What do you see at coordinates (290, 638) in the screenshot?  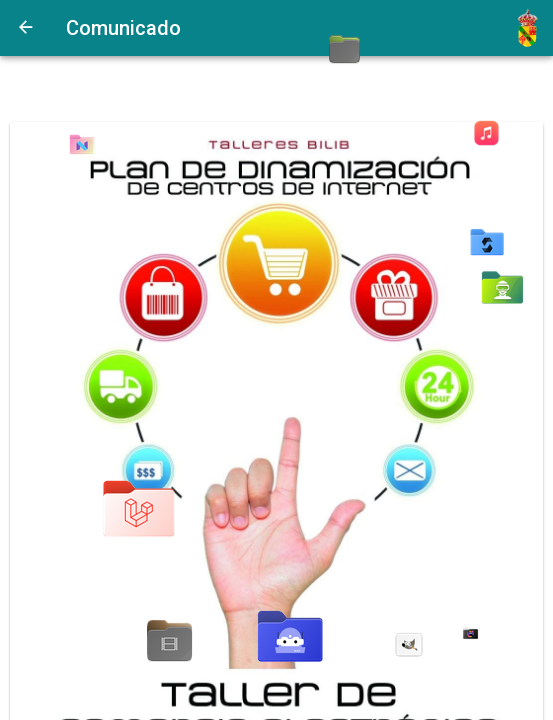 I see `open folder containing discord bot files` at bounding box center [290, 638].